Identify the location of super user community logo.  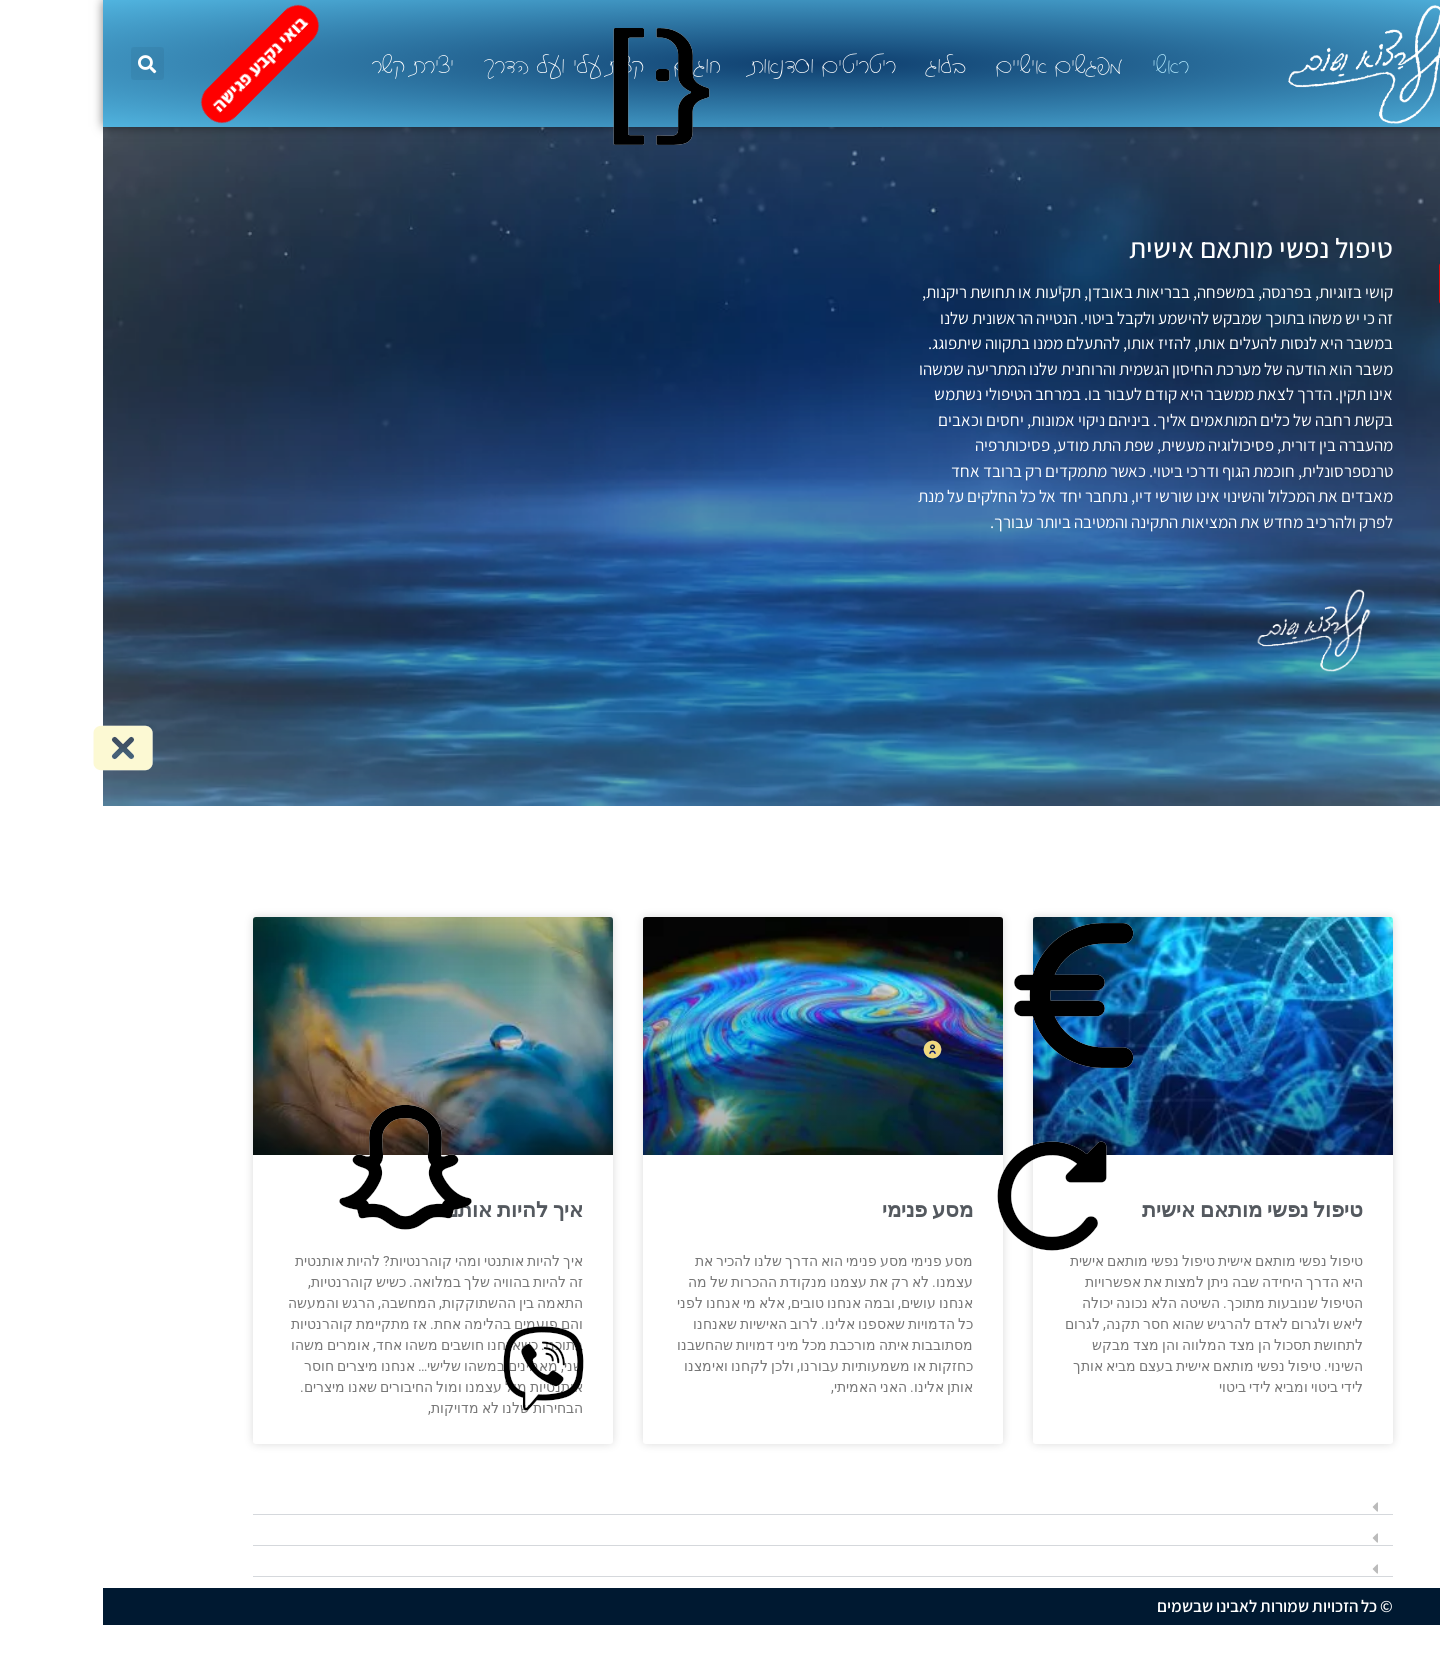
(661, 86).